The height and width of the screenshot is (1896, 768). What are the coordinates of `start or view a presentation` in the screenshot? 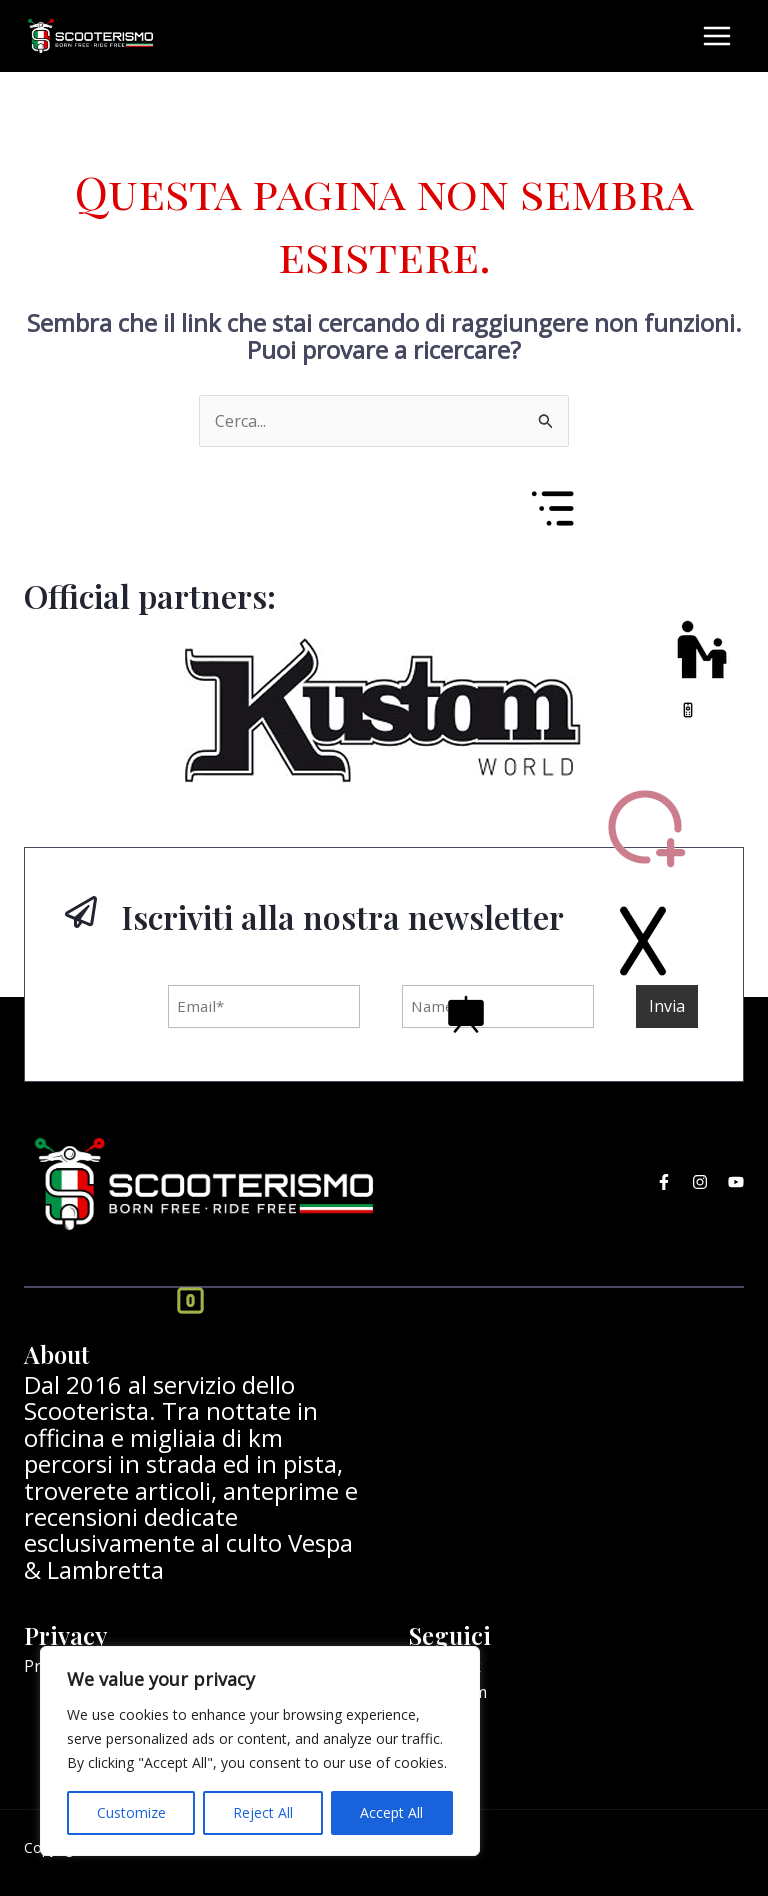 It's located at (466, 1015).